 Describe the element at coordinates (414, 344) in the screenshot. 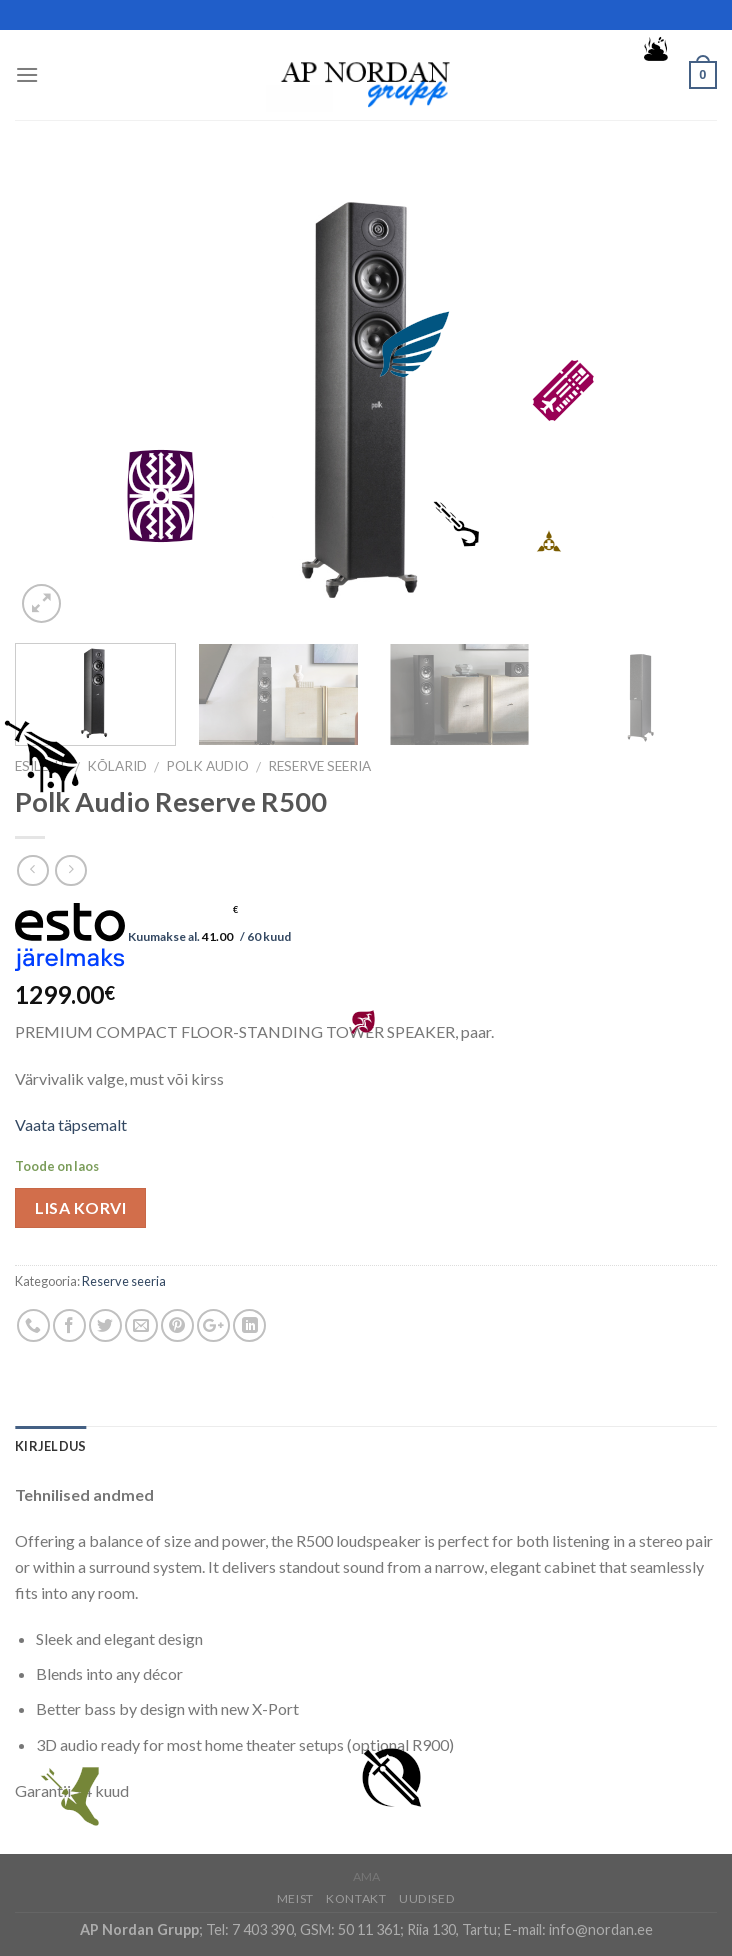

I see `indicates premium or liberty status` at that location.